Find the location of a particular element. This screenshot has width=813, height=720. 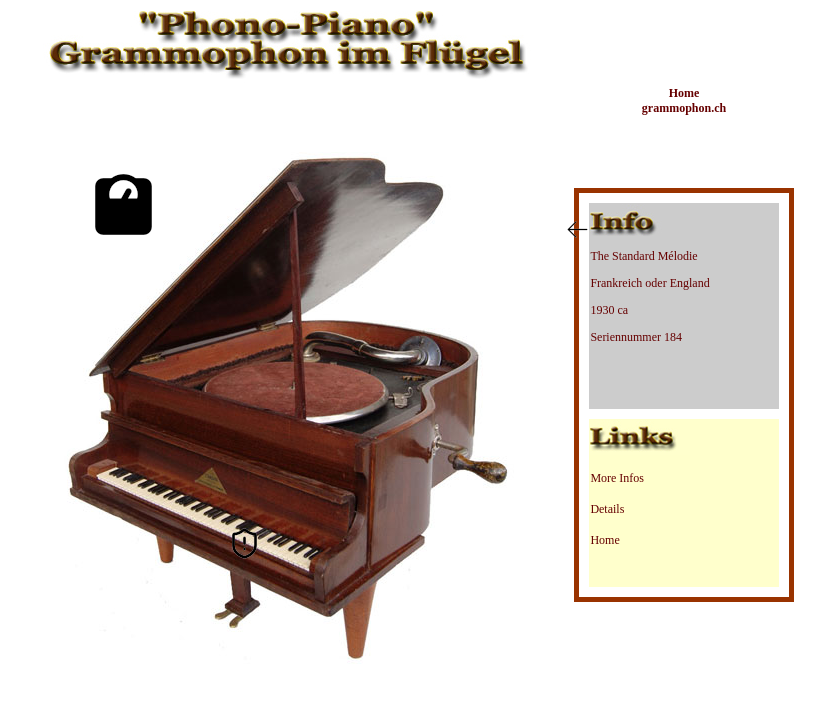

view weight or mass measurement is located at coordinates (123, 206).